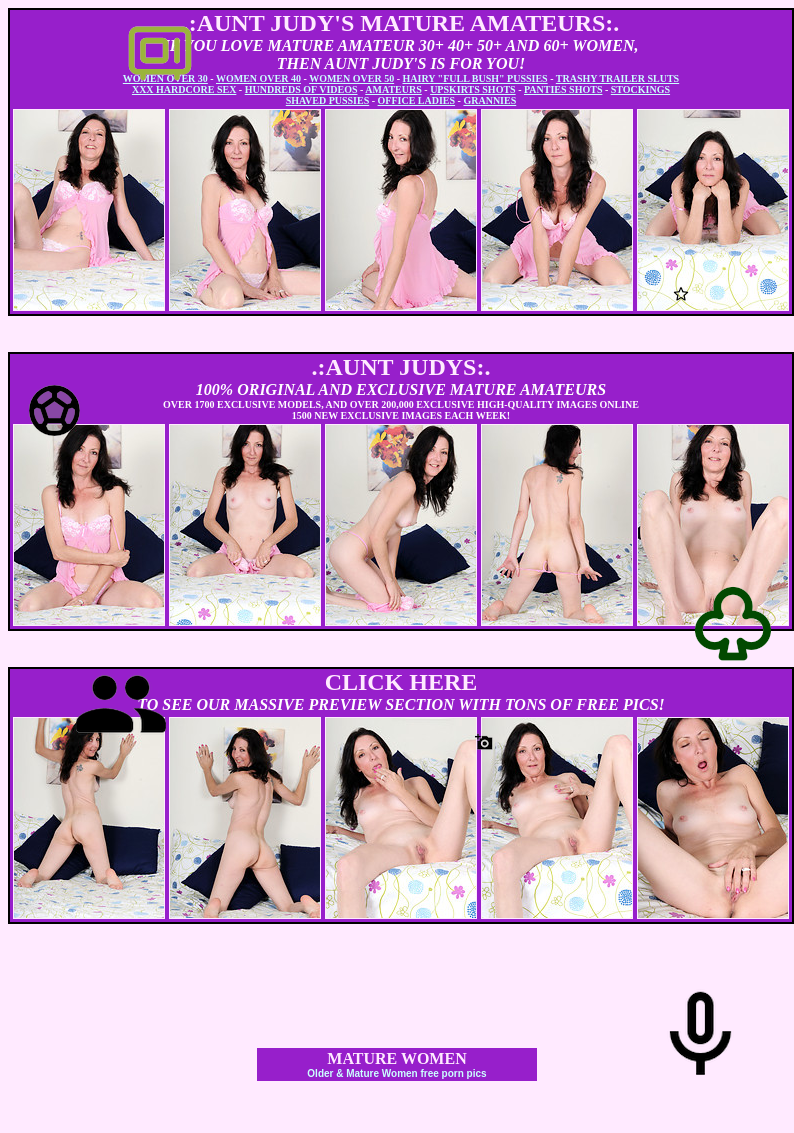 Image resolution: width=794 pixels, height=1133 pixels. What do you see at coordinates (700, 1035) in the screenshot?
I see `tap to start voice input` at bounding box center [700, 1035].